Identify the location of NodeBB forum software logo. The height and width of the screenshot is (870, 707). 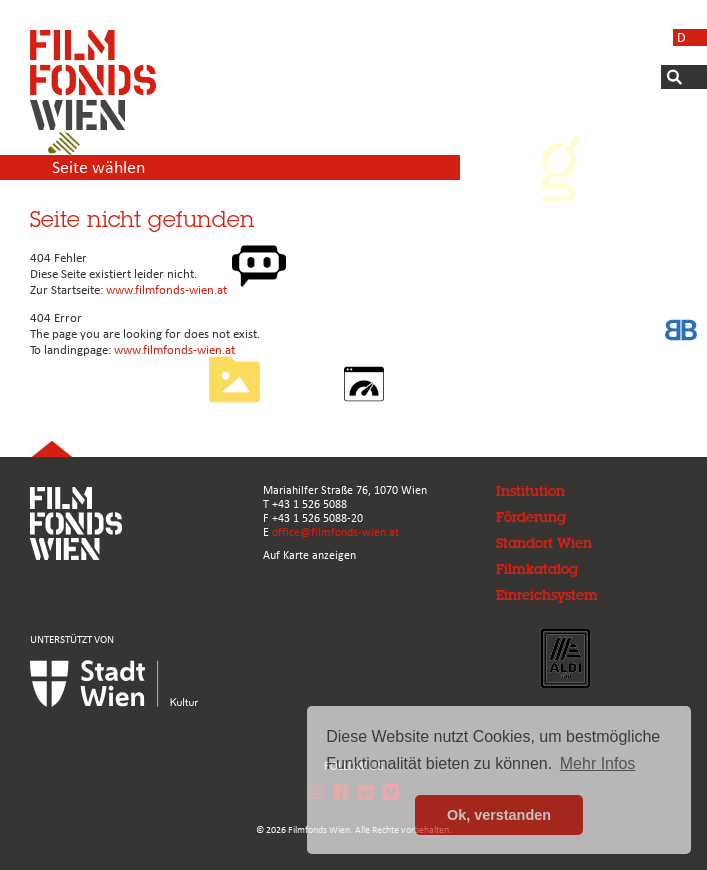
(681, 330).